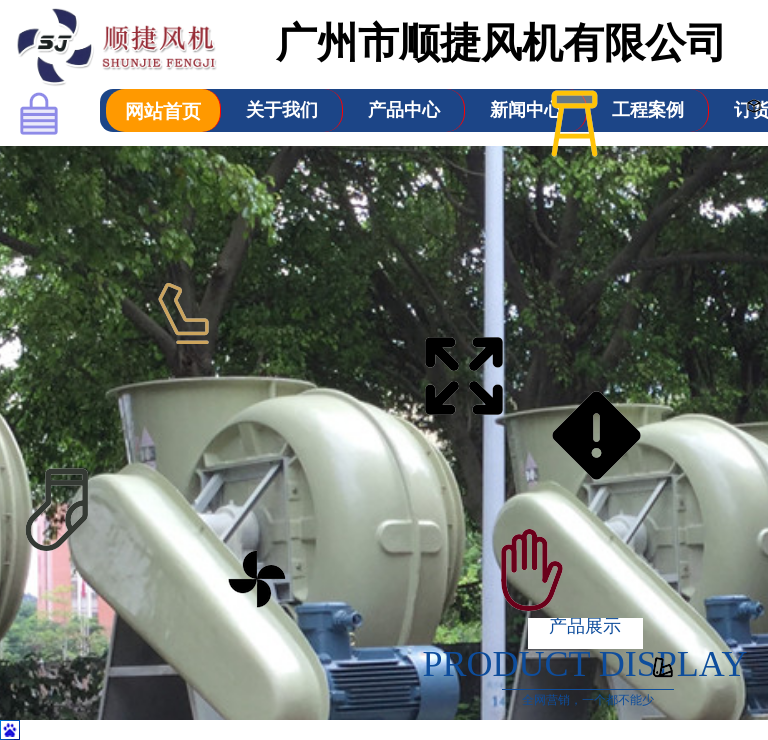 Image resolution: width=768 pixels, height=740 pixels. I want to click on access toys or games section, so click(257, 579).